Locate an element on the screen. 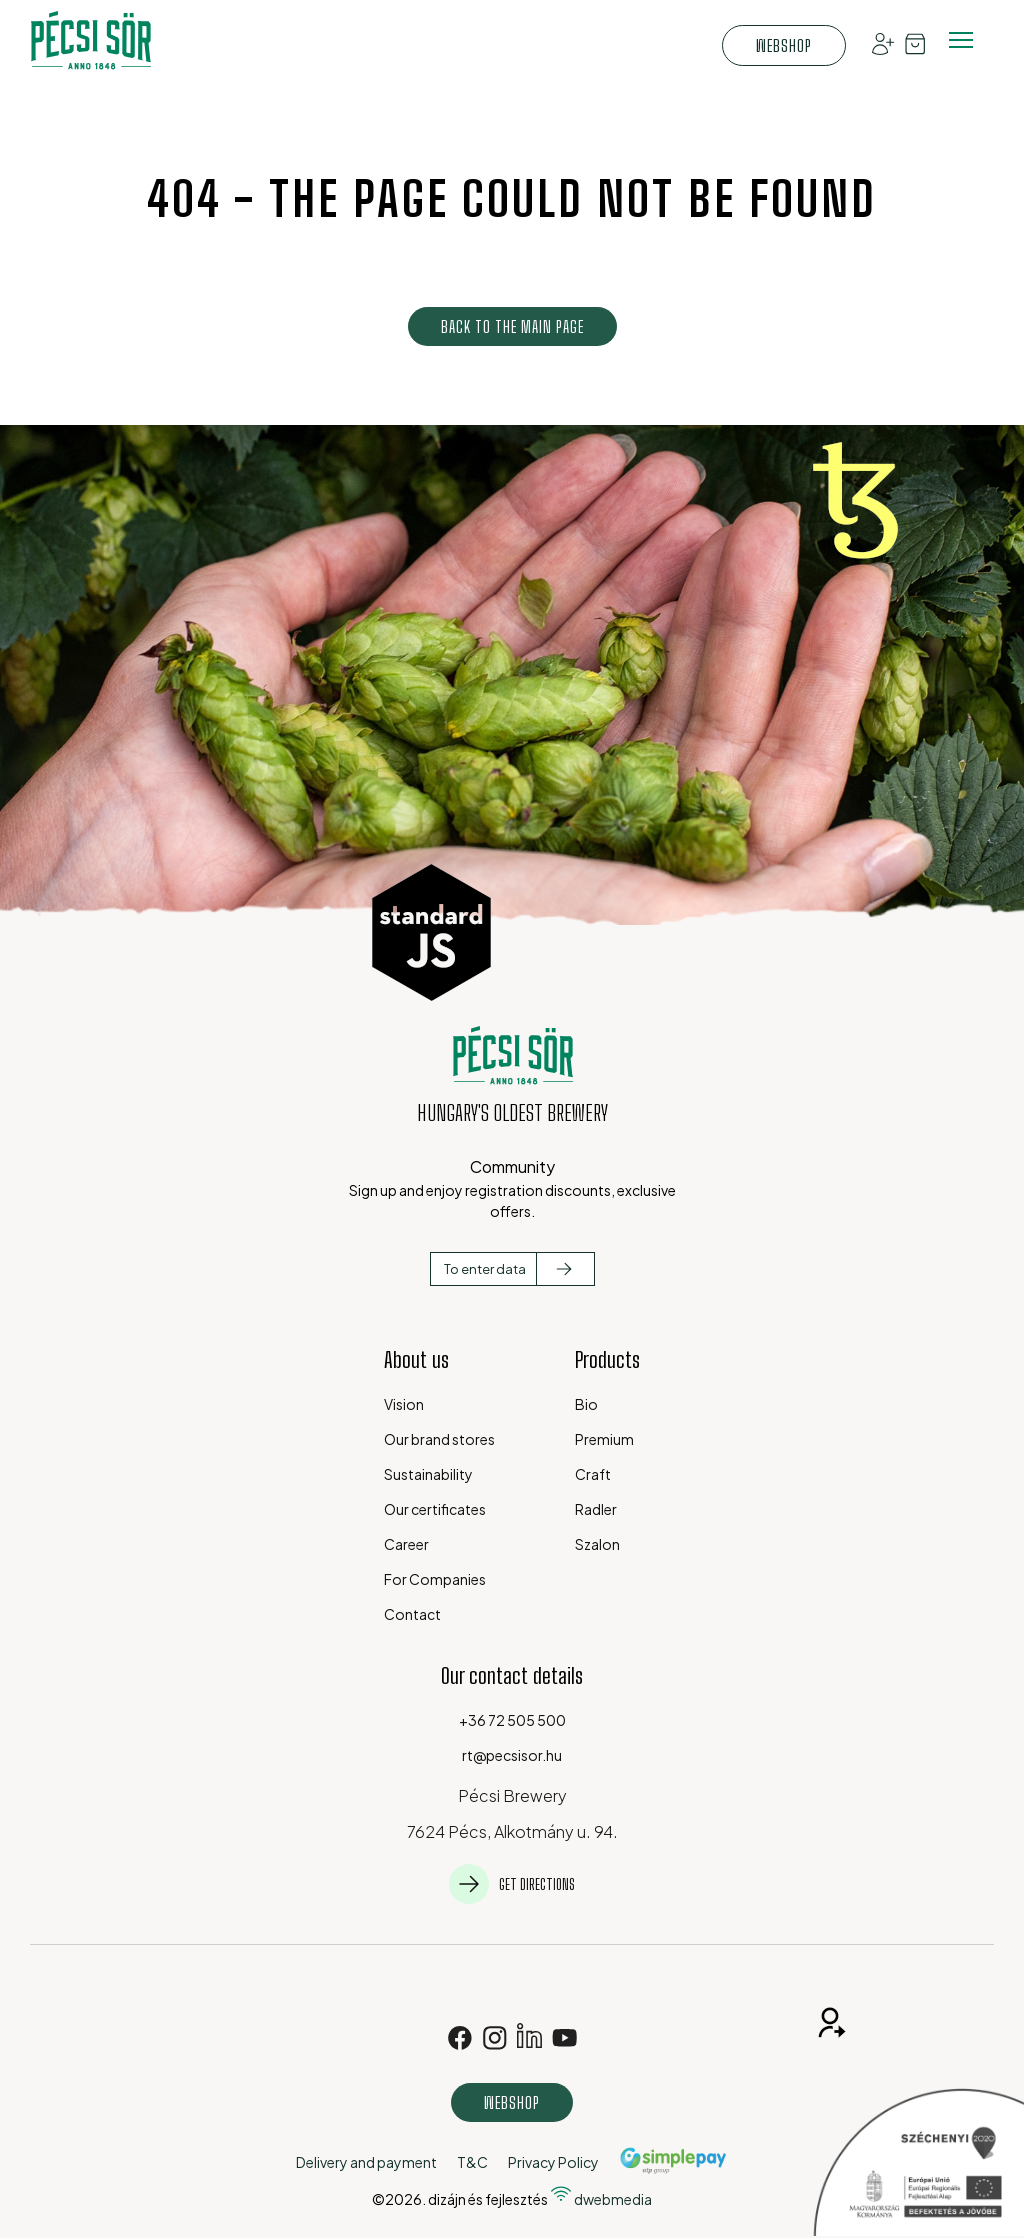 The image size is (1024, 2238). standardjs javascript linting tool logo is located at coordinates (431, 932).